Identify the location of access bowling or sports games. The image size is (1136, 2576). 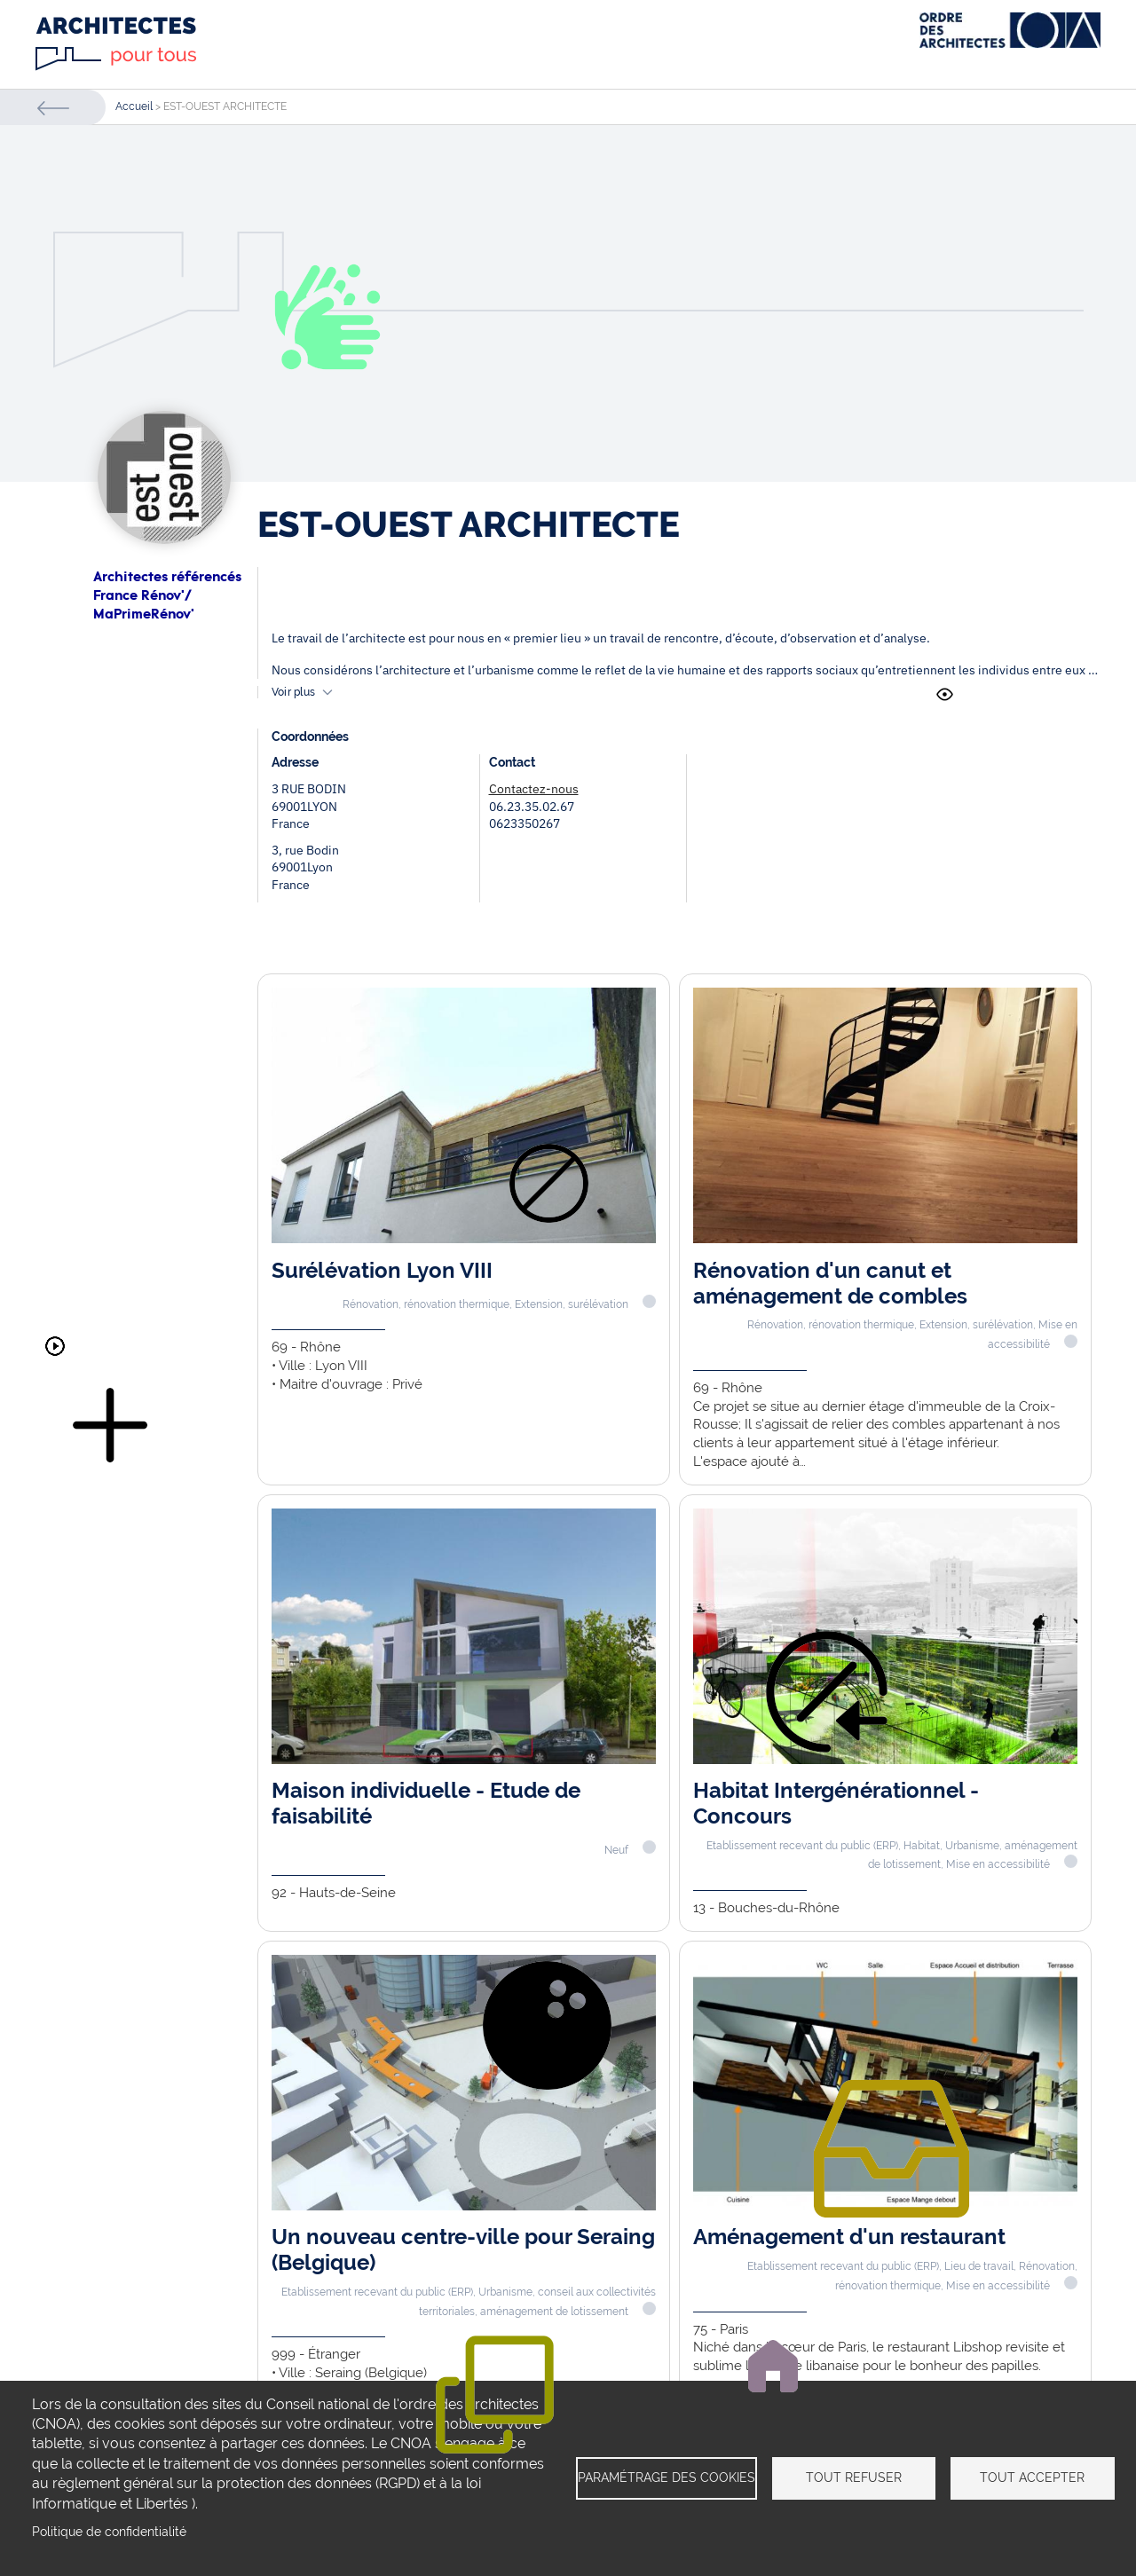
(547, 2025).